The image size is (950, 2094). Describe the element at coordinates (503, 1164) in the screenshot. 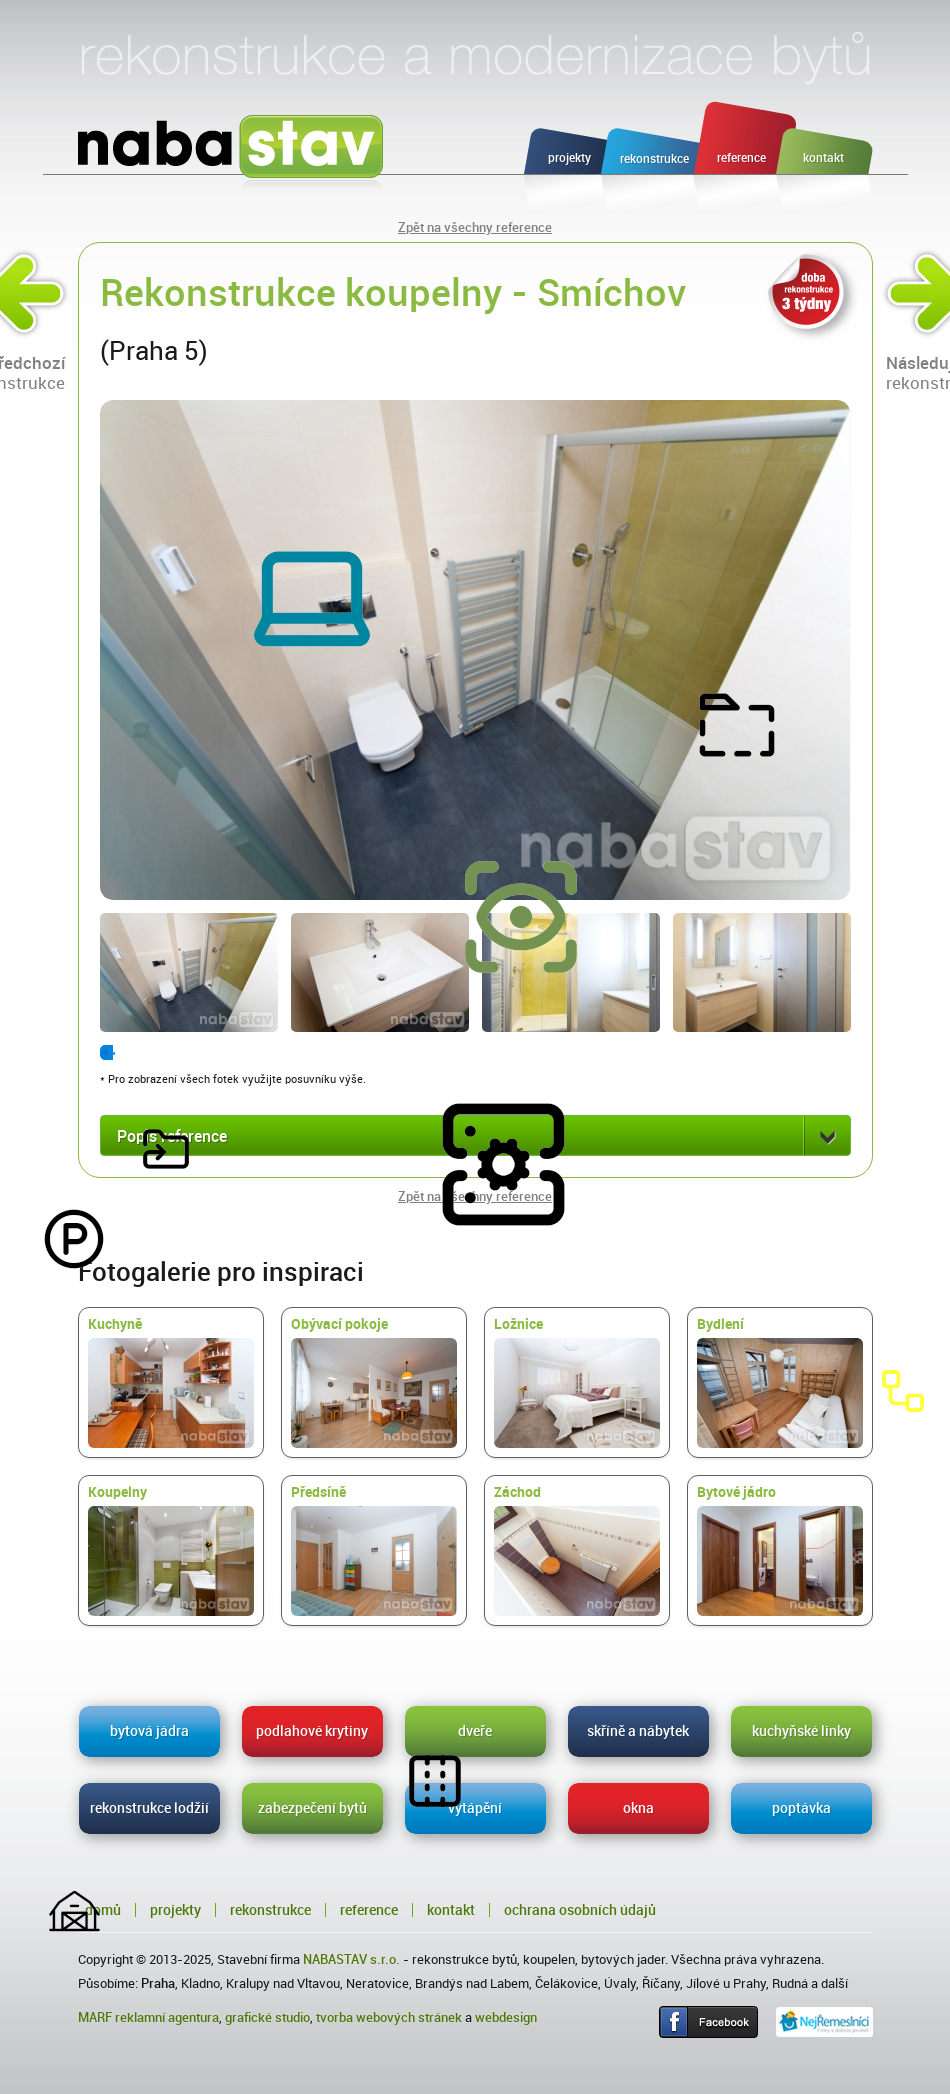

I see `access server configuration settings` at that location.